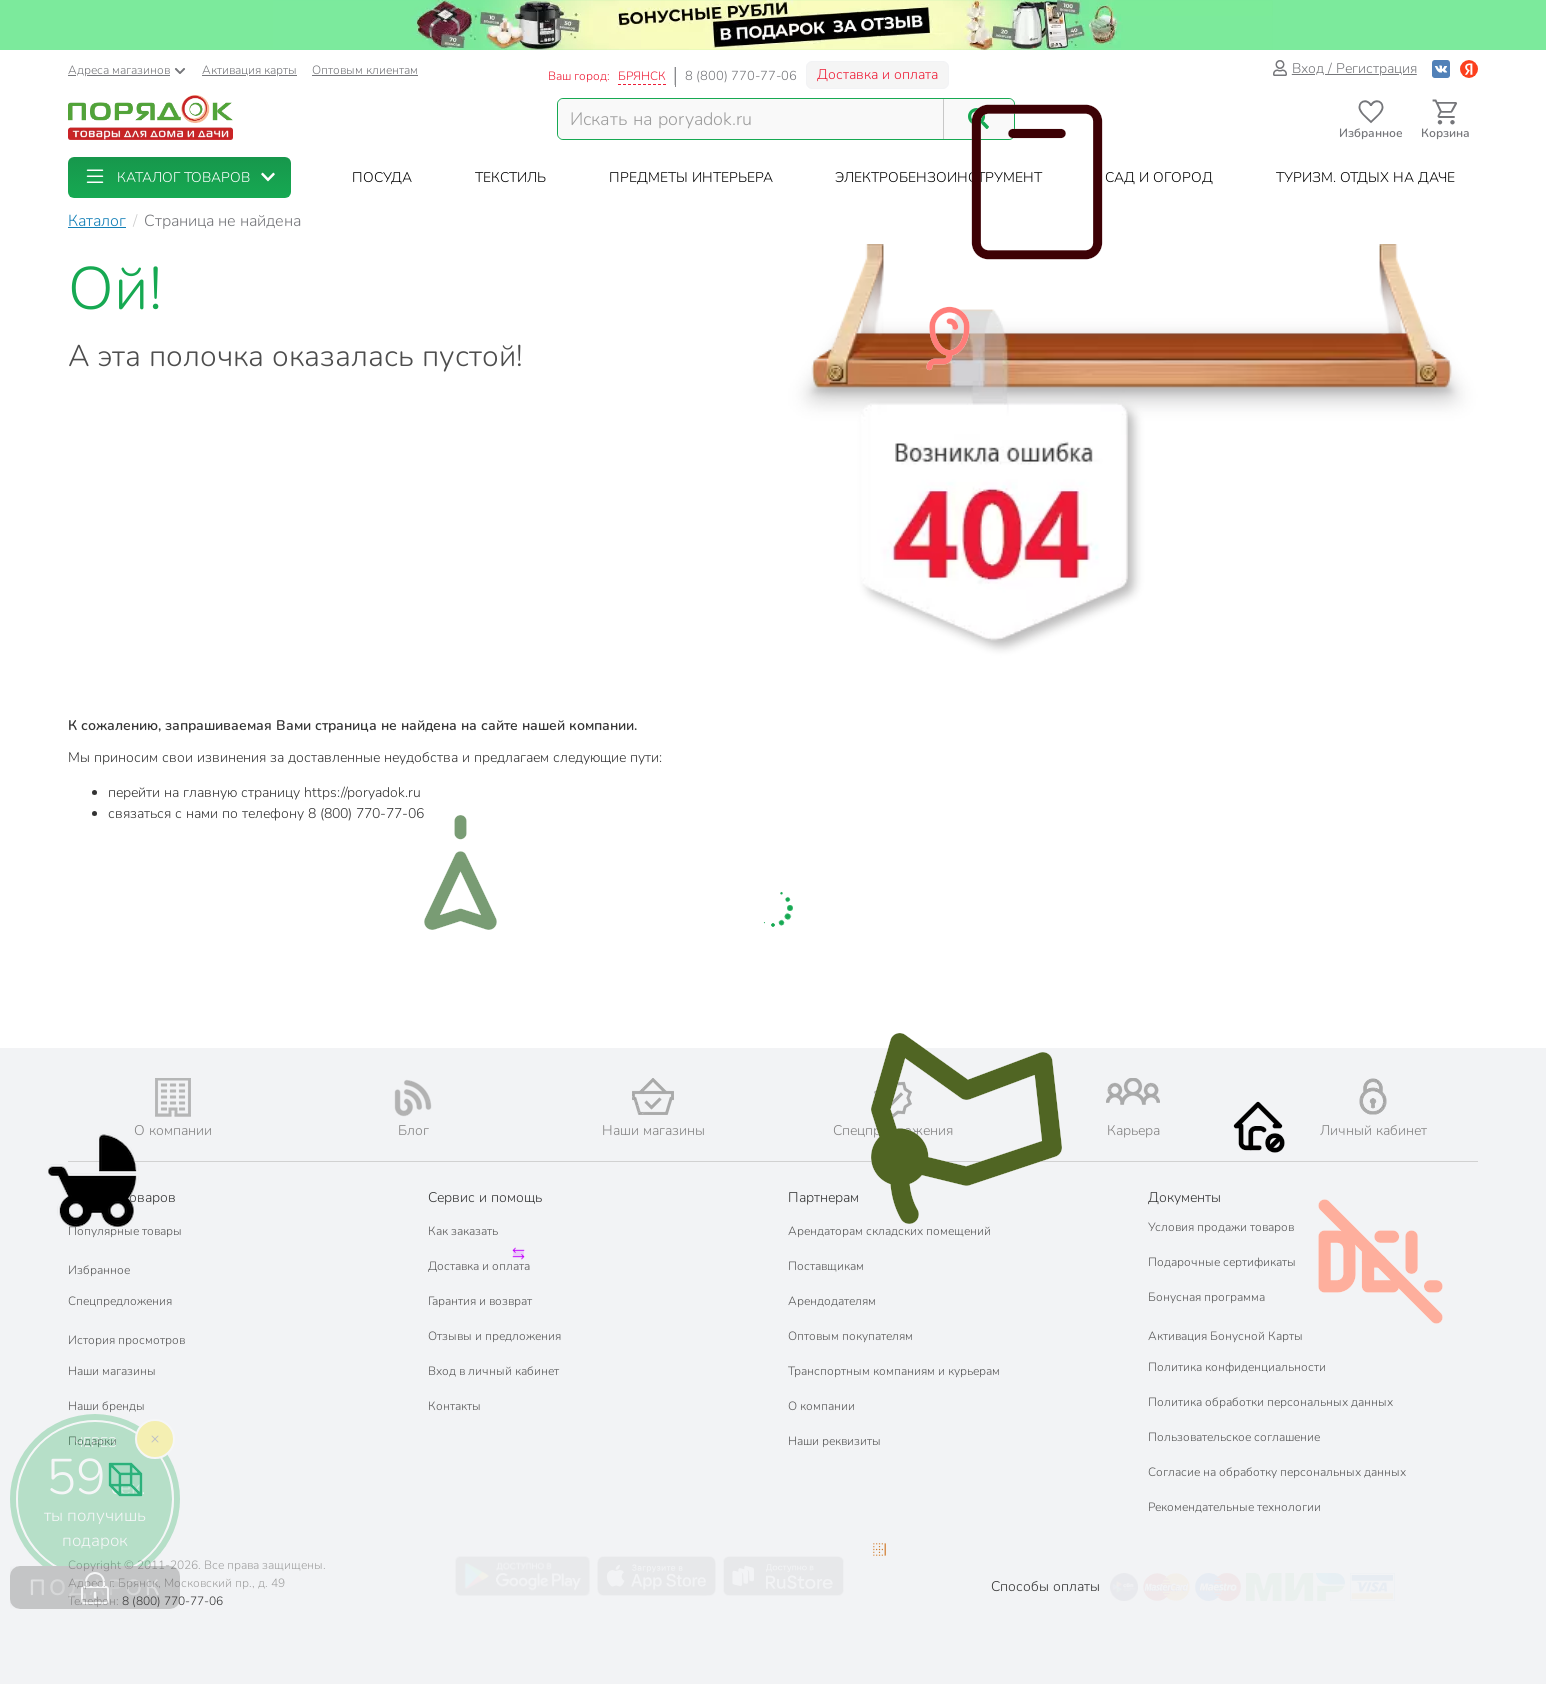 This screenshot has height=1684, width=1546. I want to click on navigate to current location, so click(460, 875).